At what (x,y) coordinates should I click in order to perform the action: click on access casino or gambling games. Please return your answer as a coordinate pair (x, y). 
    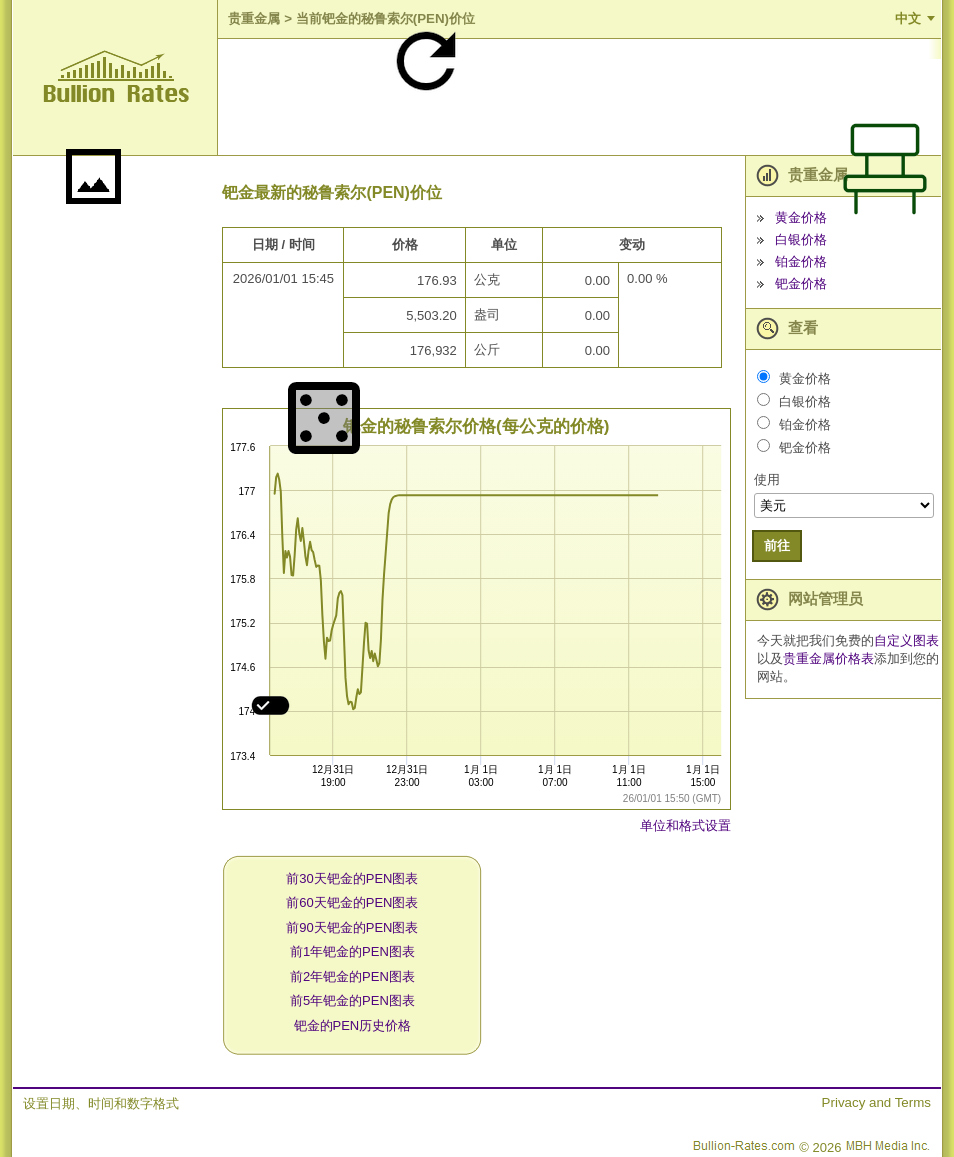
    Looking at the image, I should click on (324, 418).